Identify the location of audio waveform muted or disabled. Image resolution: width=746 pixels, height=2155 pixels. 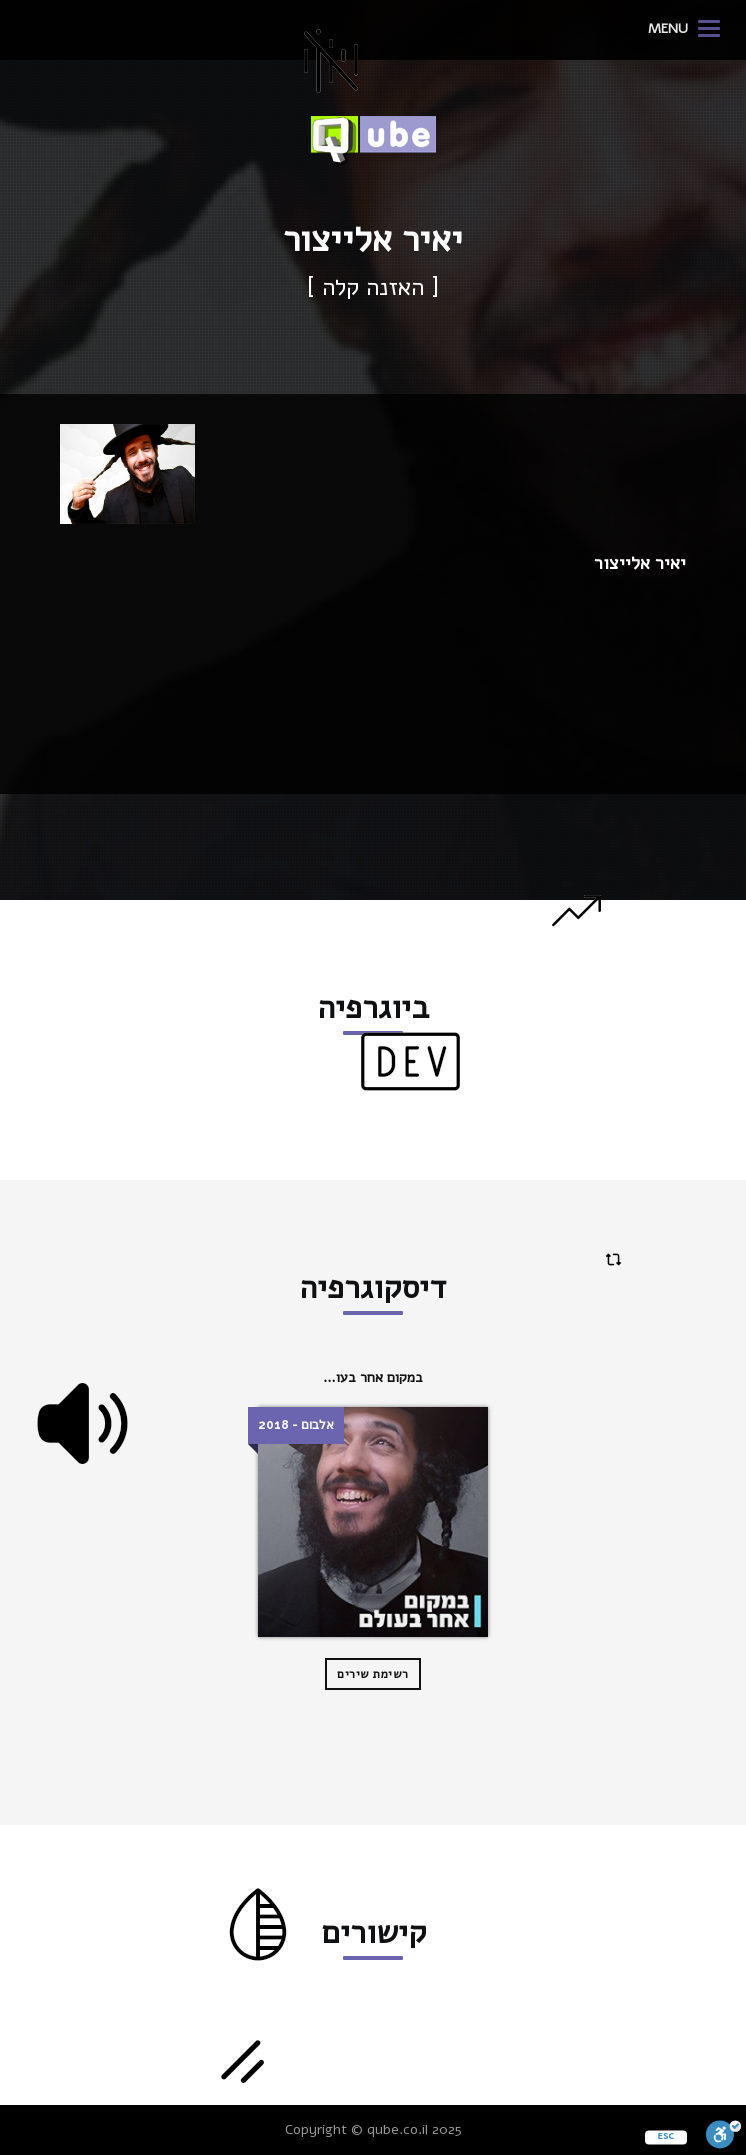
(331, 61).